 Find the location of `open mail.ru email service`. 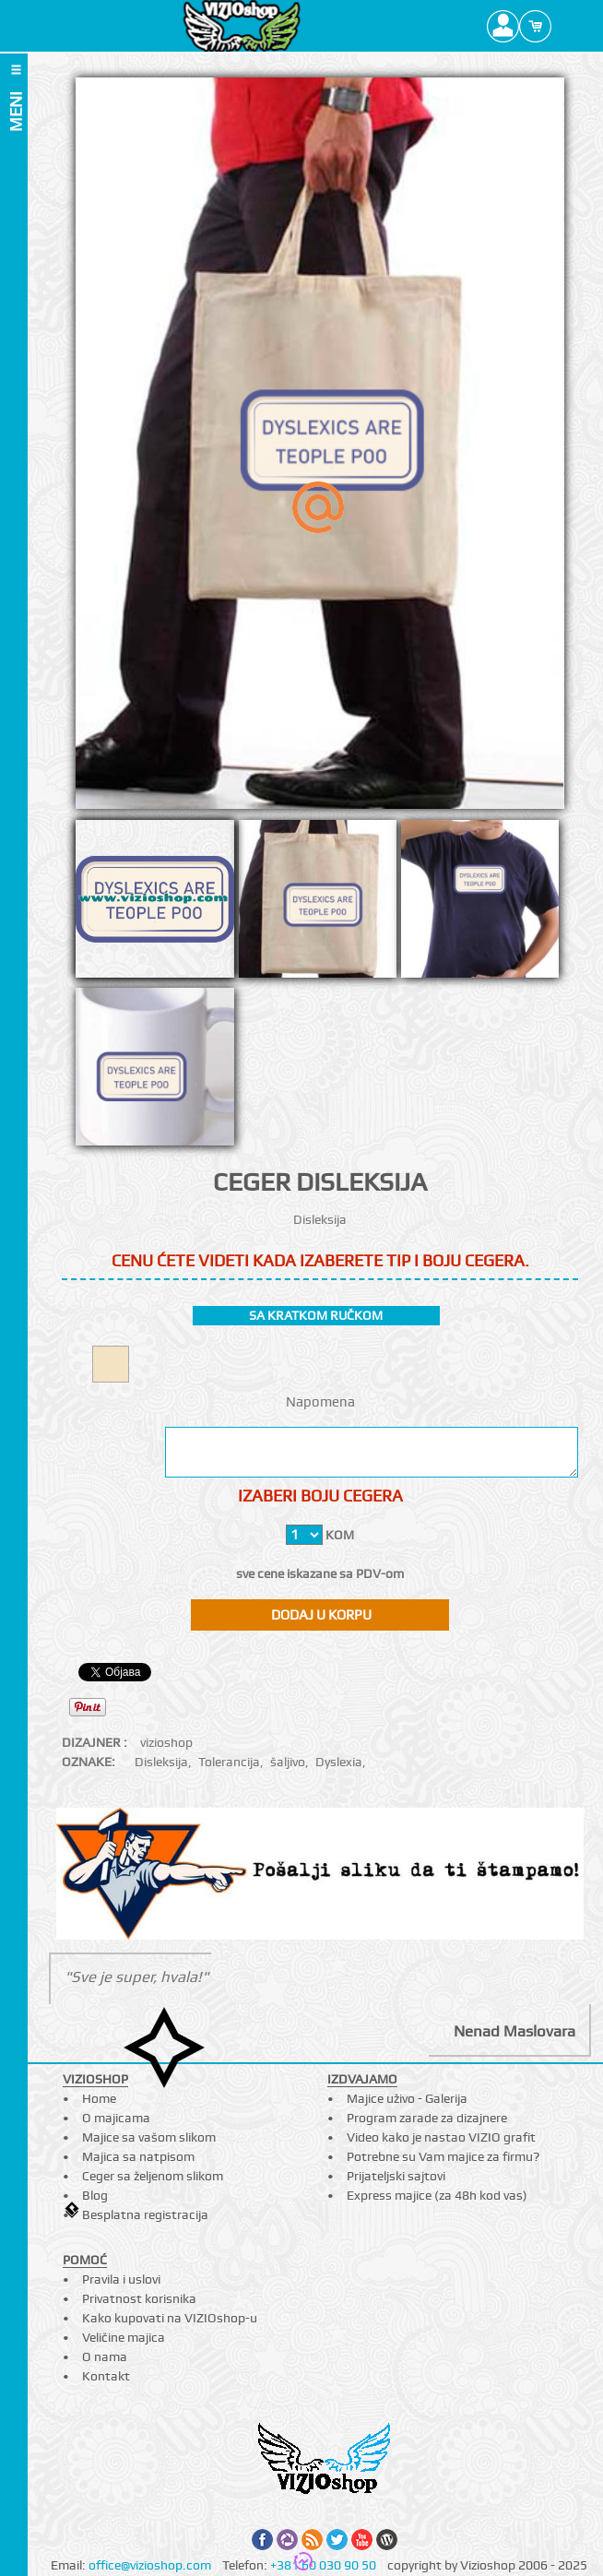

open mail.ru email service is located at coordinates (318, 507).